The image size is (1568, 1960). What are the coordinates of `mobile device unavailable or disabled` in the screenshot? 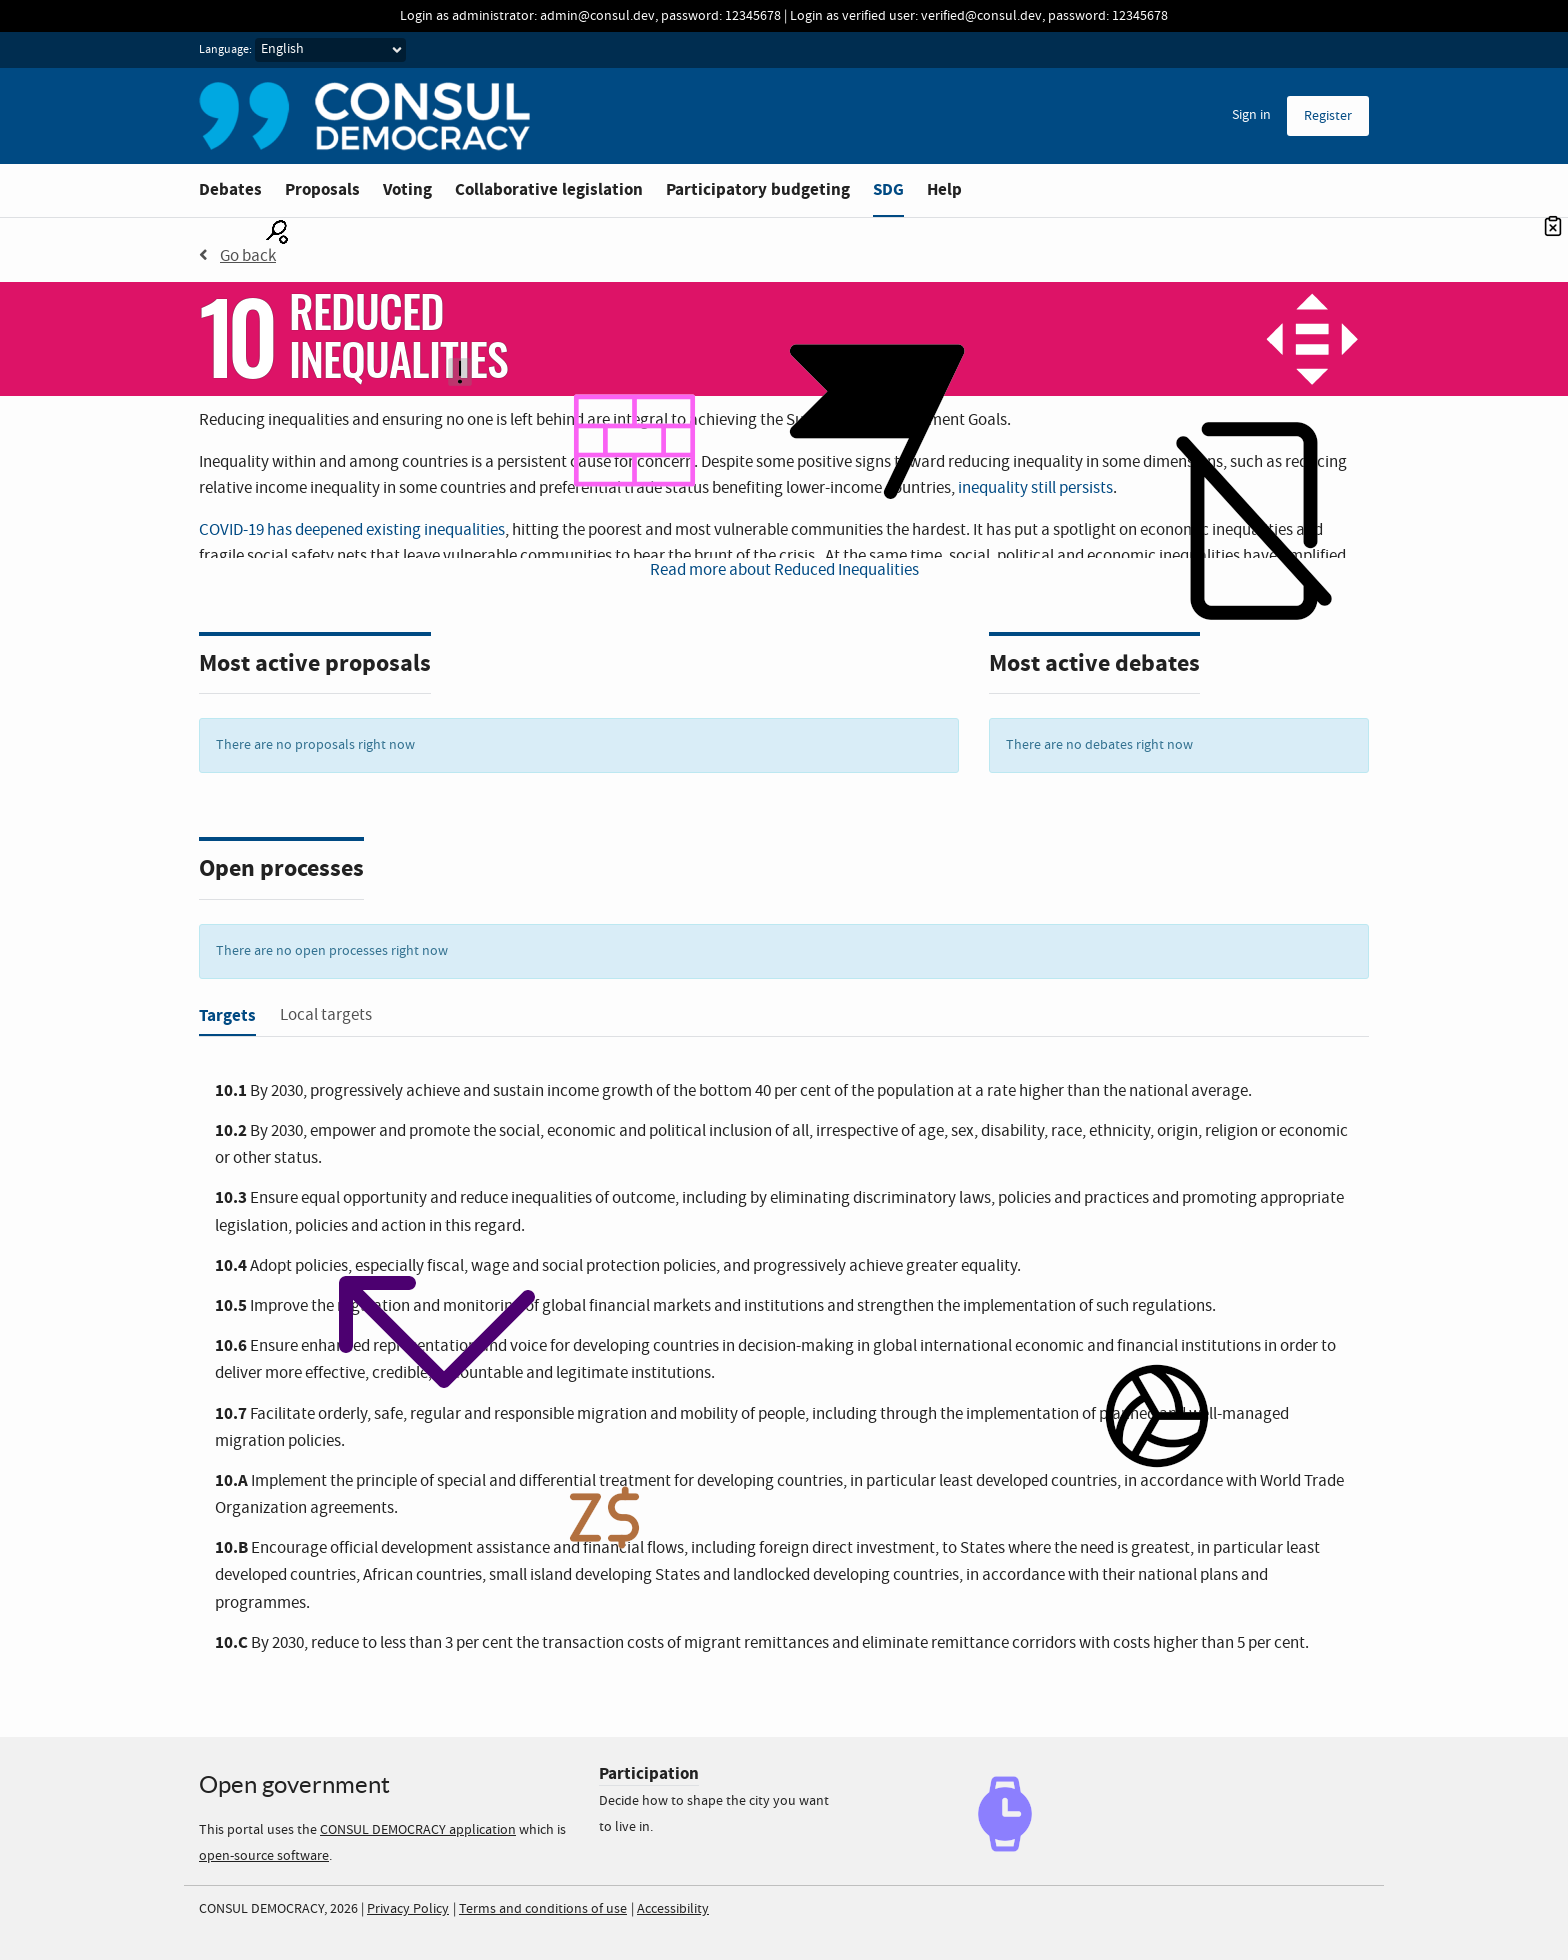 It's located at (1254, 521).